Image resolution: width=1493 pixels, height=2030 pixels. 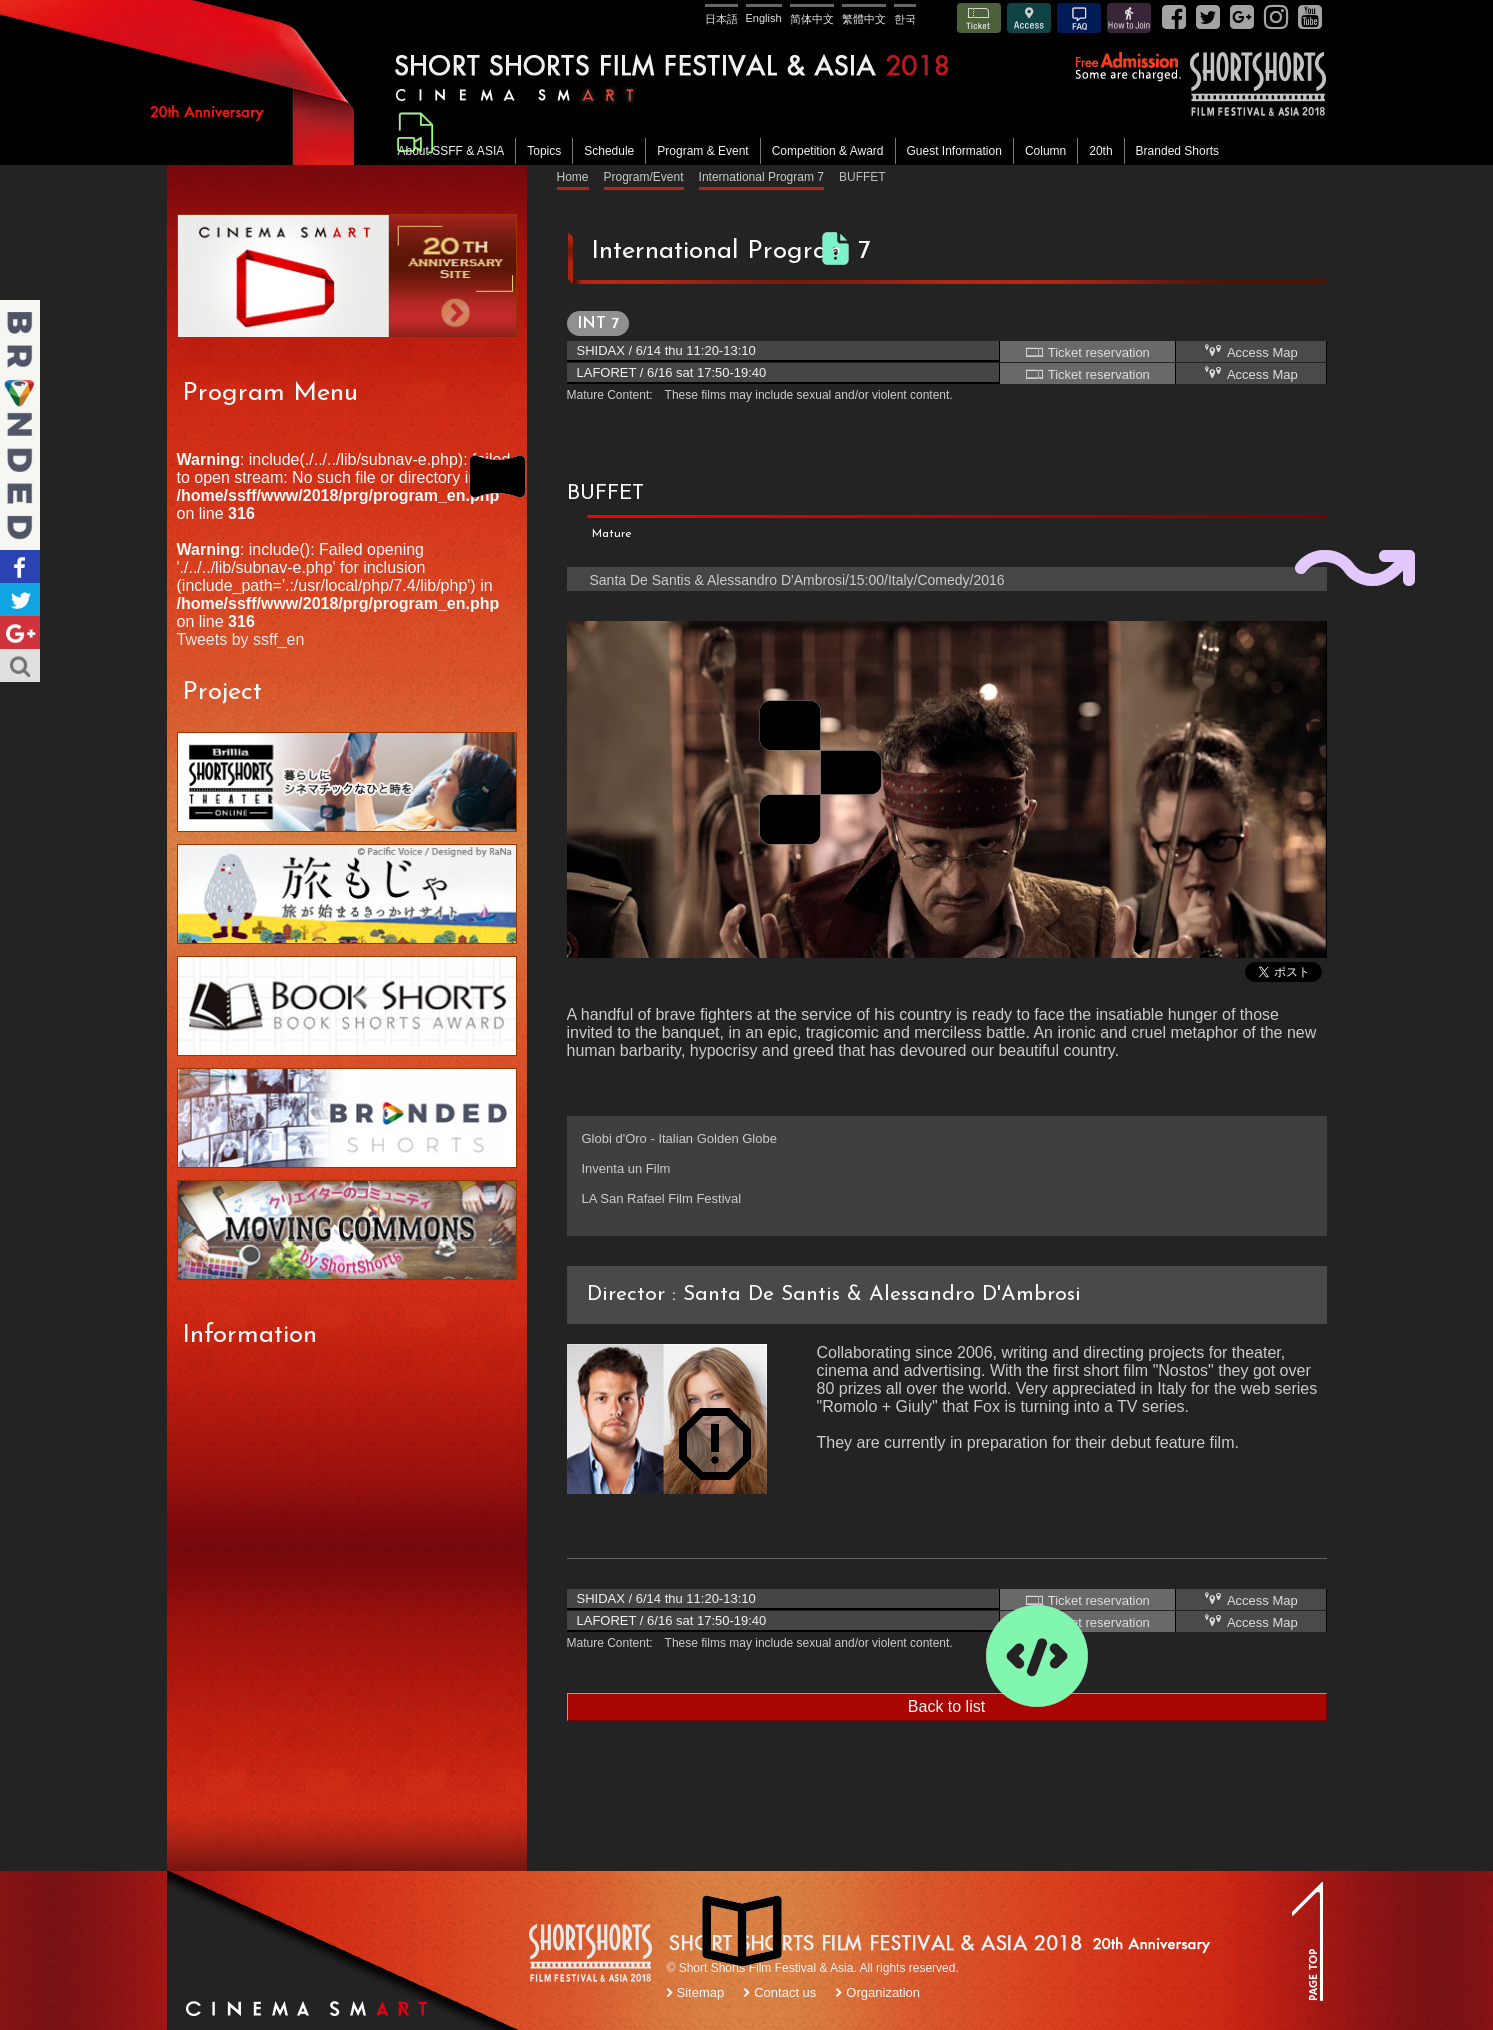 I want to click on open replit coding environment, so click(x=809, y=772).